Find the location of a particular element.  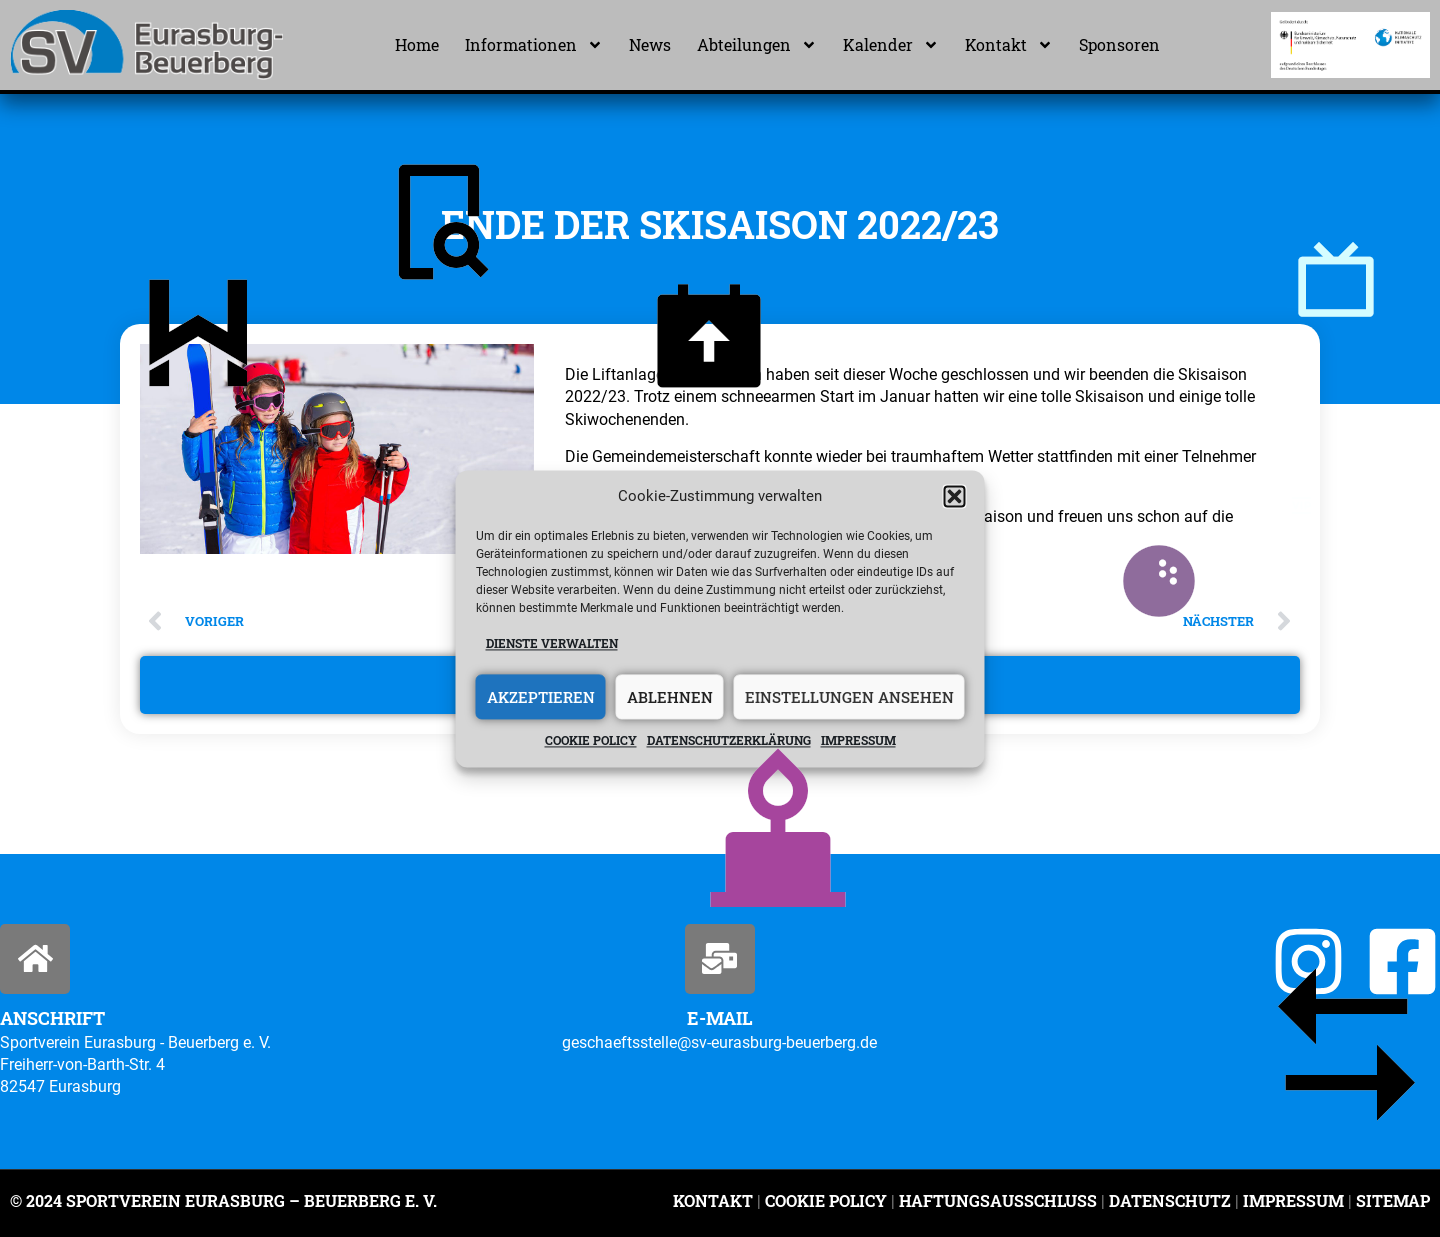

switch or swap between two items is located at coordinates (1346, 1044).